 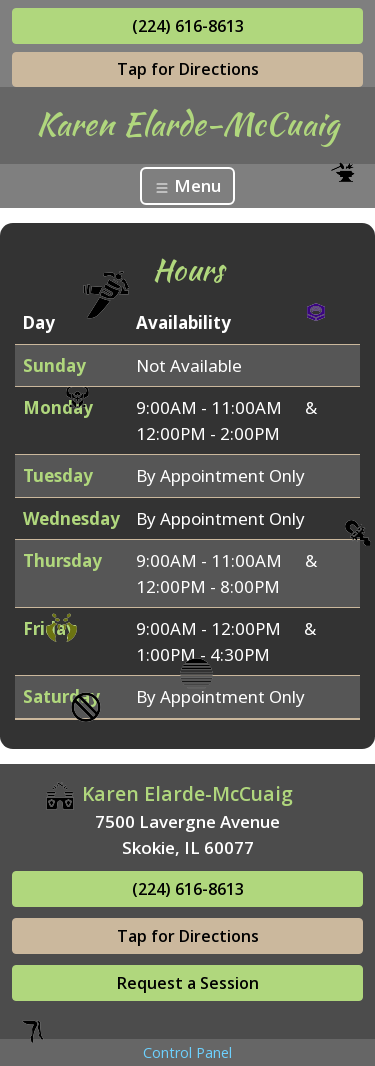 What do you see at coordinates (196, 674) in the screenshot?
I see `retro or synthwave style sun decoration` at bounding box center [196, 674].